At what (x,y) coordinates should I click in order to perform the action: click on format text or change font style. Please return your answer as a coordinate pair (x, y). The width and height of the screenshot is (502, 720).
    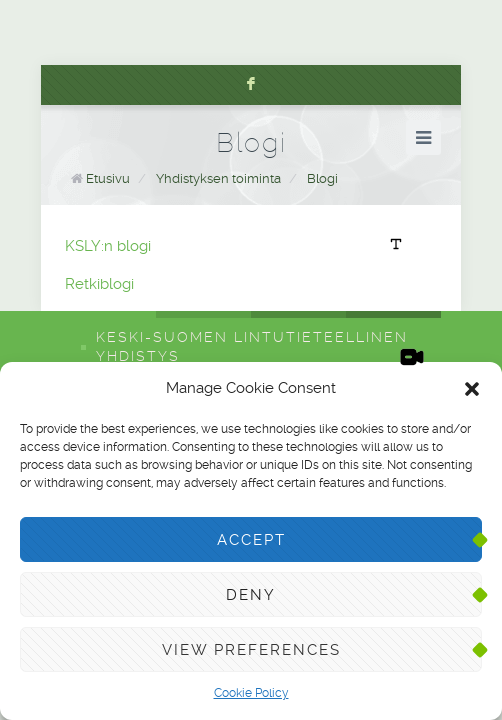
    Looking at the image, I should click on (396, 244).